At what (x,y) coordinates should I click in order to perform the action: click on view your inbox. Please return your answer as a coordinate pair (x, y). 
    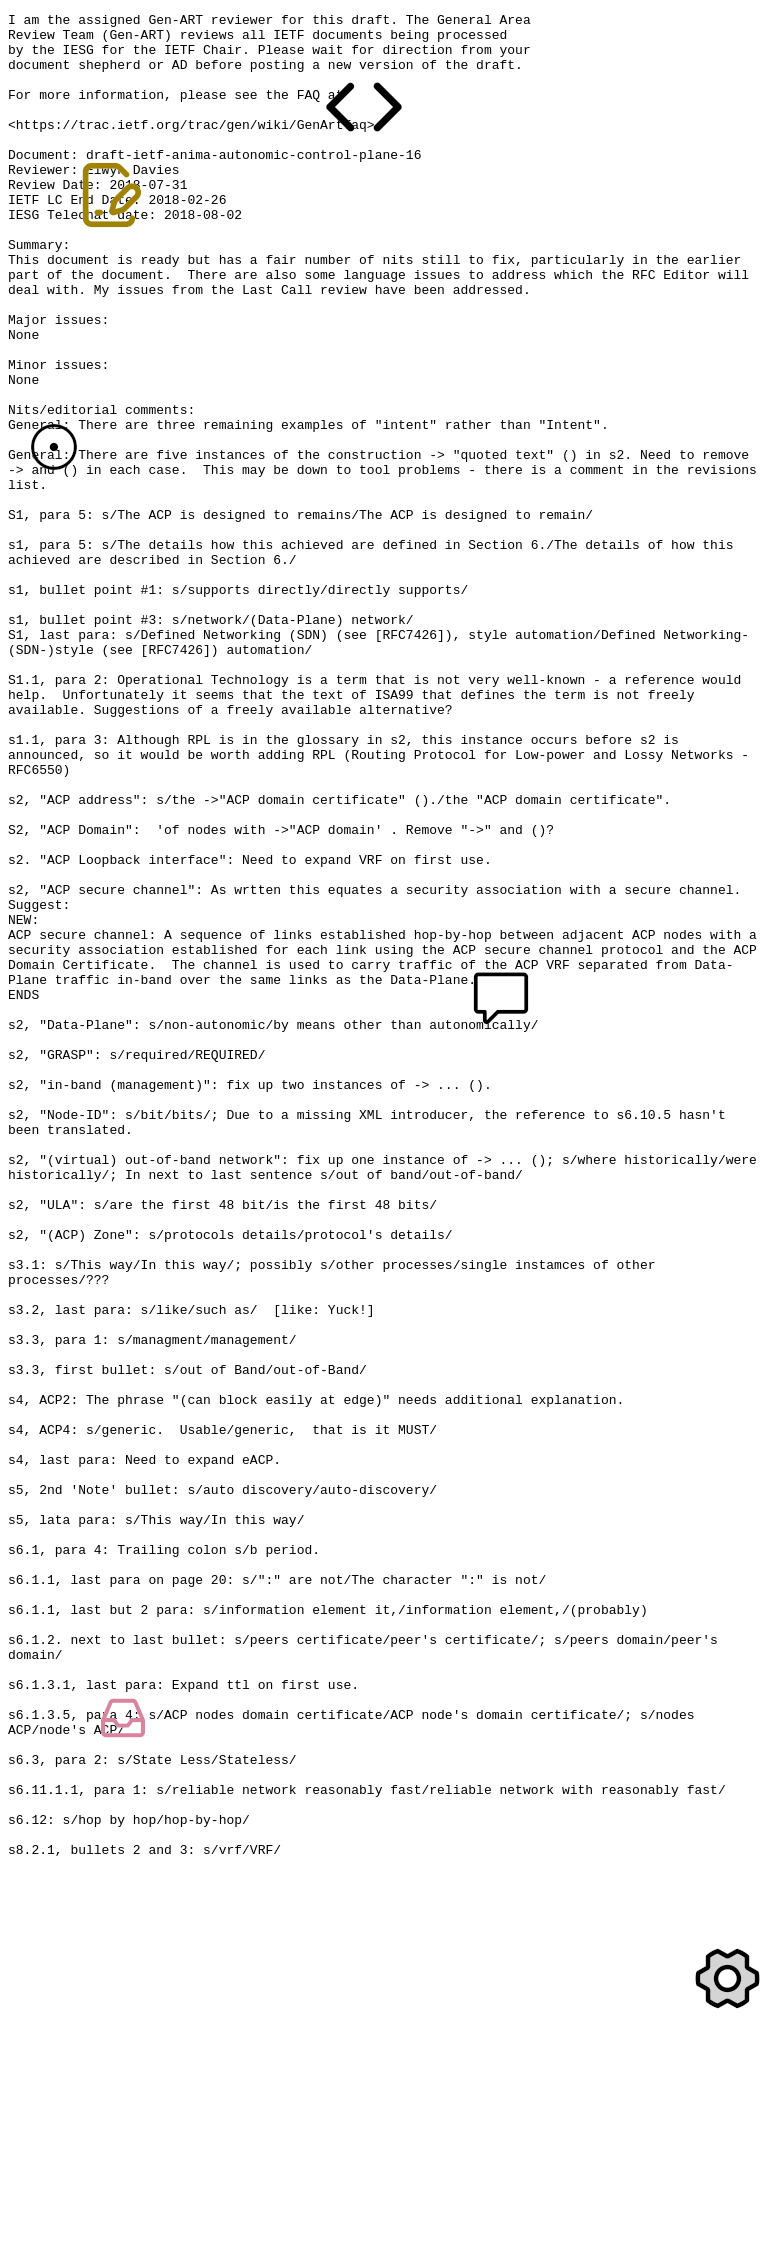
    Looking at the image, I should click on (123, 1718).